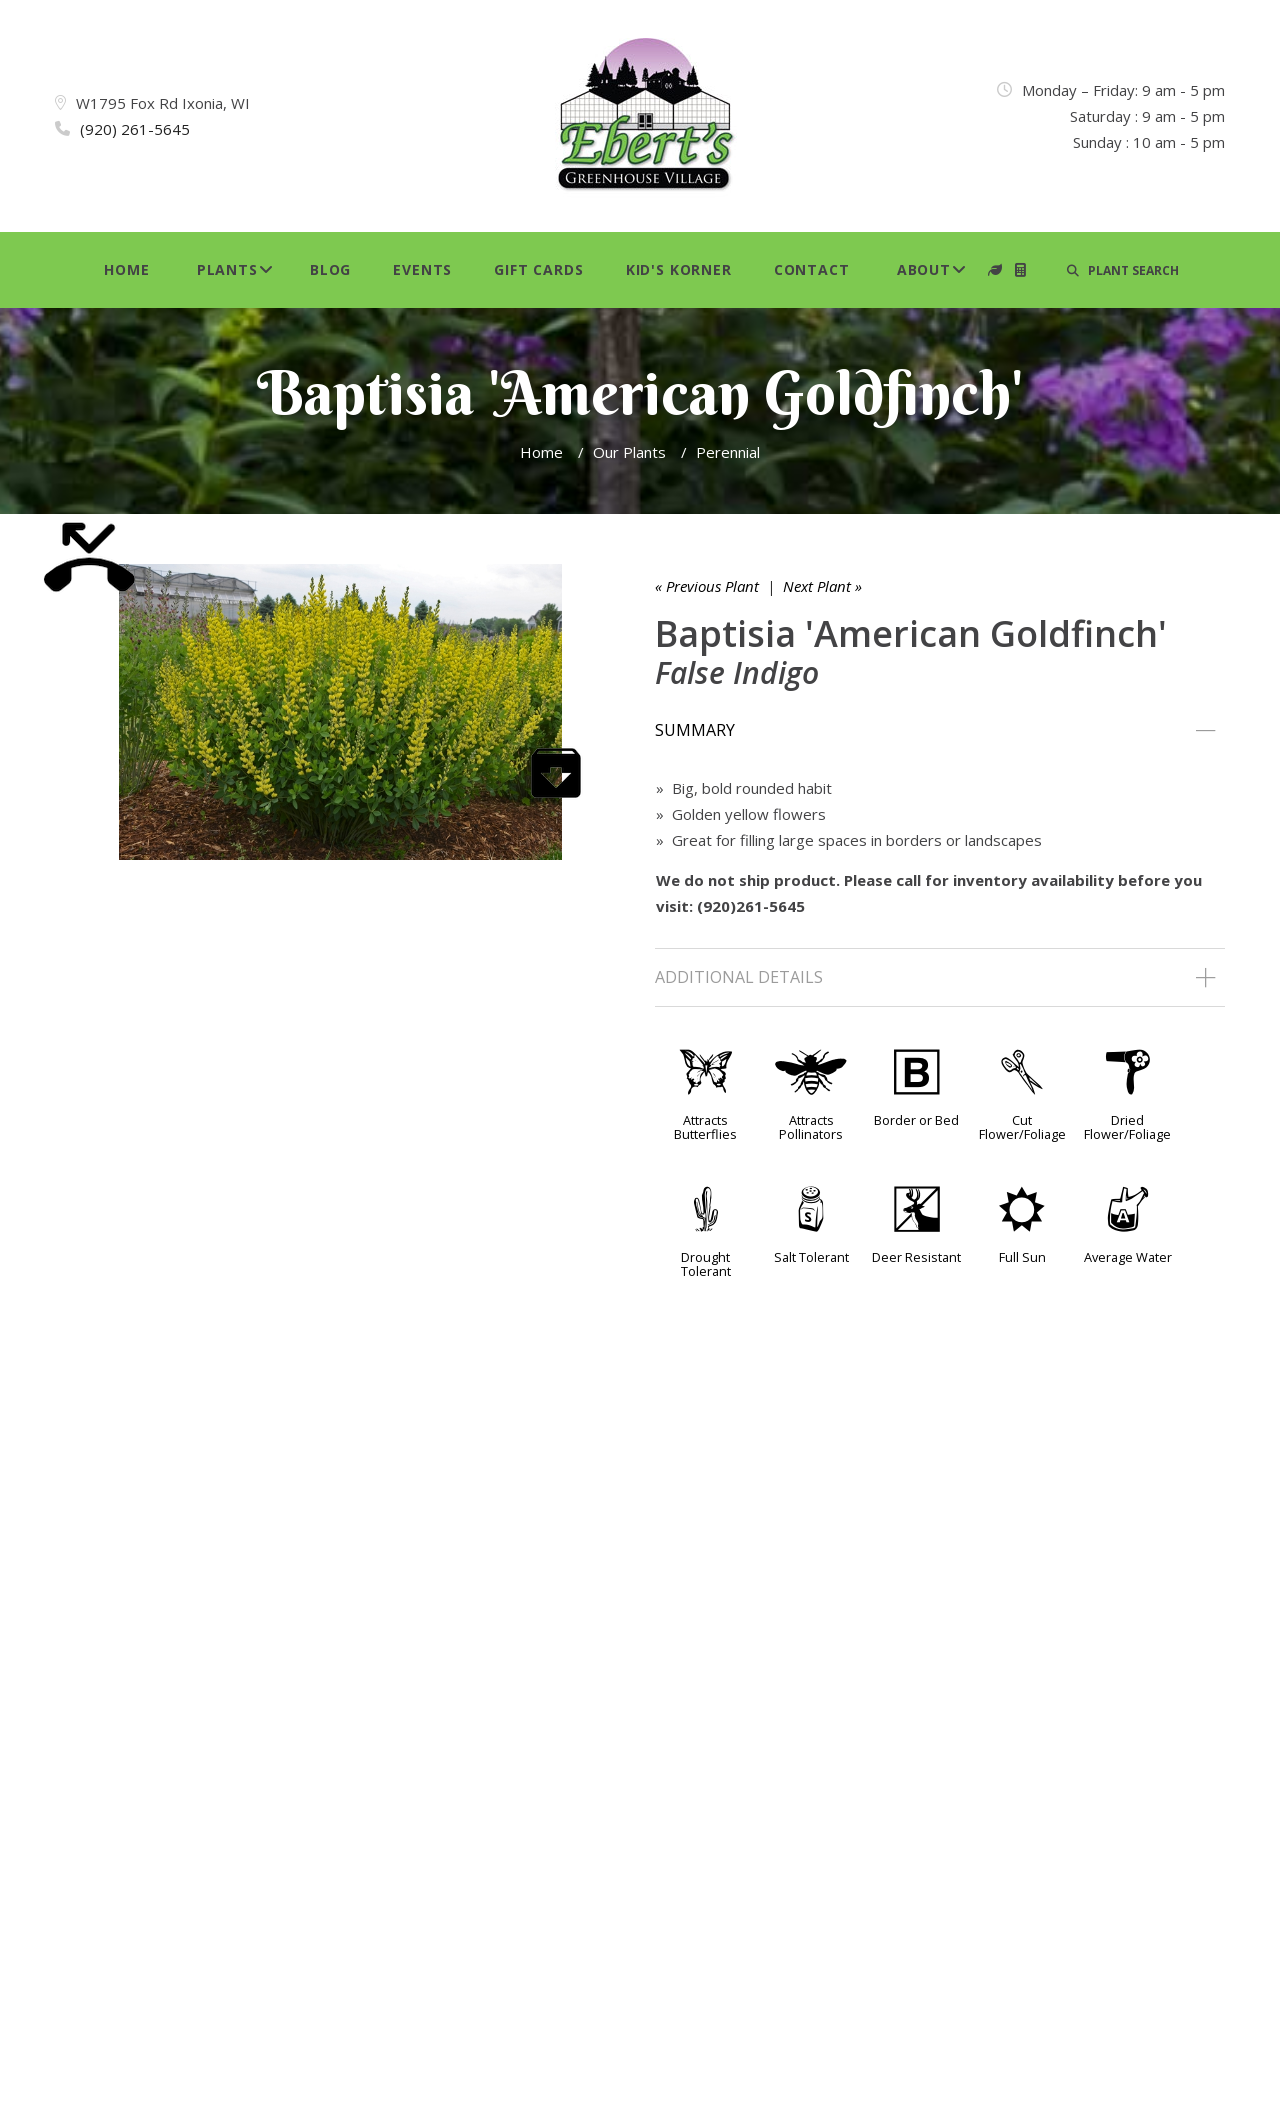 The image size is (1280, 2120). What do you see at coordinates (89, 557) in the screenshot?
I see `indicates a missed phone call` at bounding box center [89, 557].